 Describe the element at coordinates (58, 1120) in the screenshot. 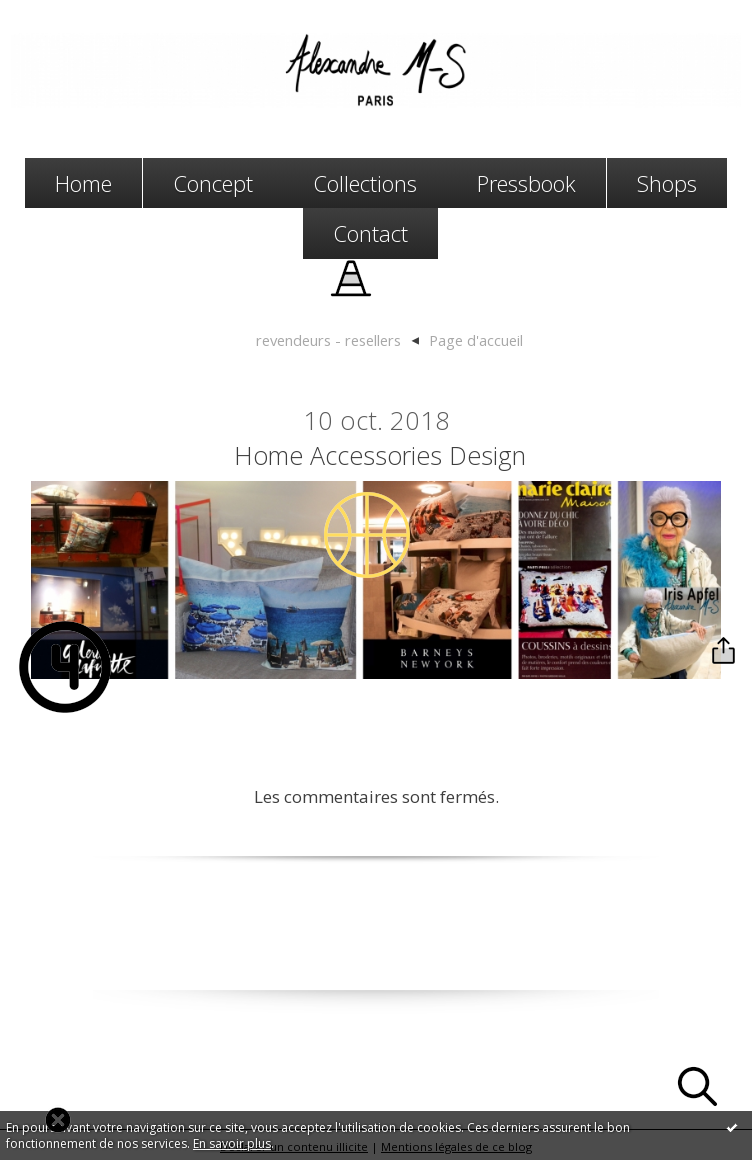

I see `cancel or close the current action` at that location.